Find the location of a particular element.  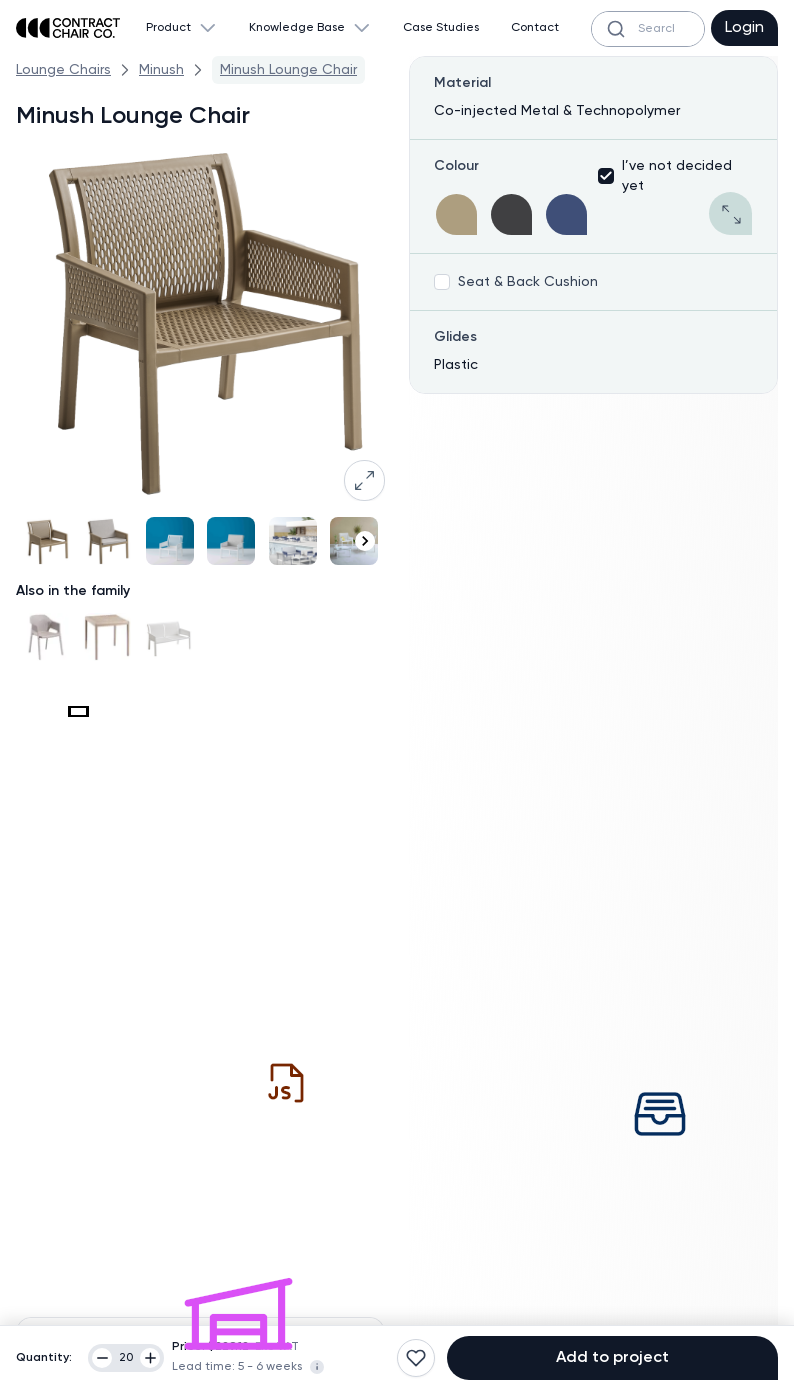

crop image to 7:5 aspect ratio is located at coordinates (78, 711).